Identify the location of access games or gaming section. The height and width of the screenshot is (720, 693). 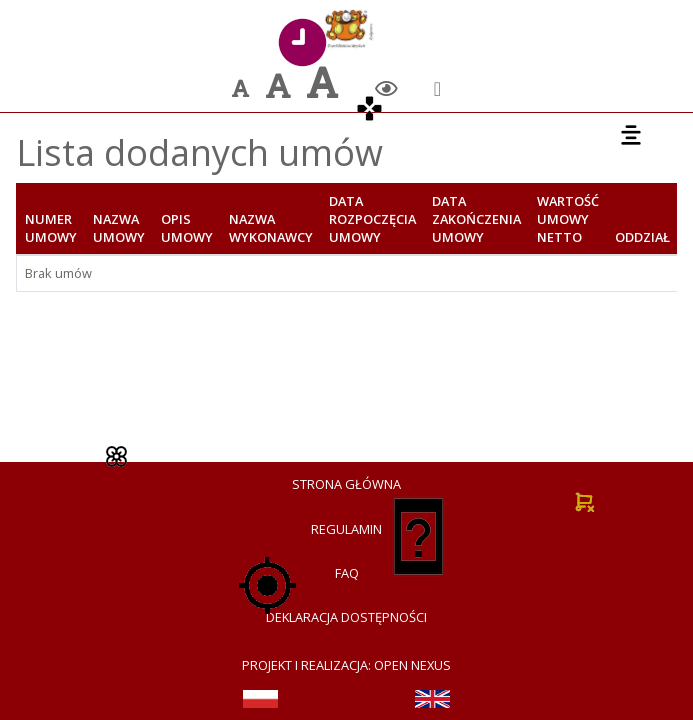
(369, 108).